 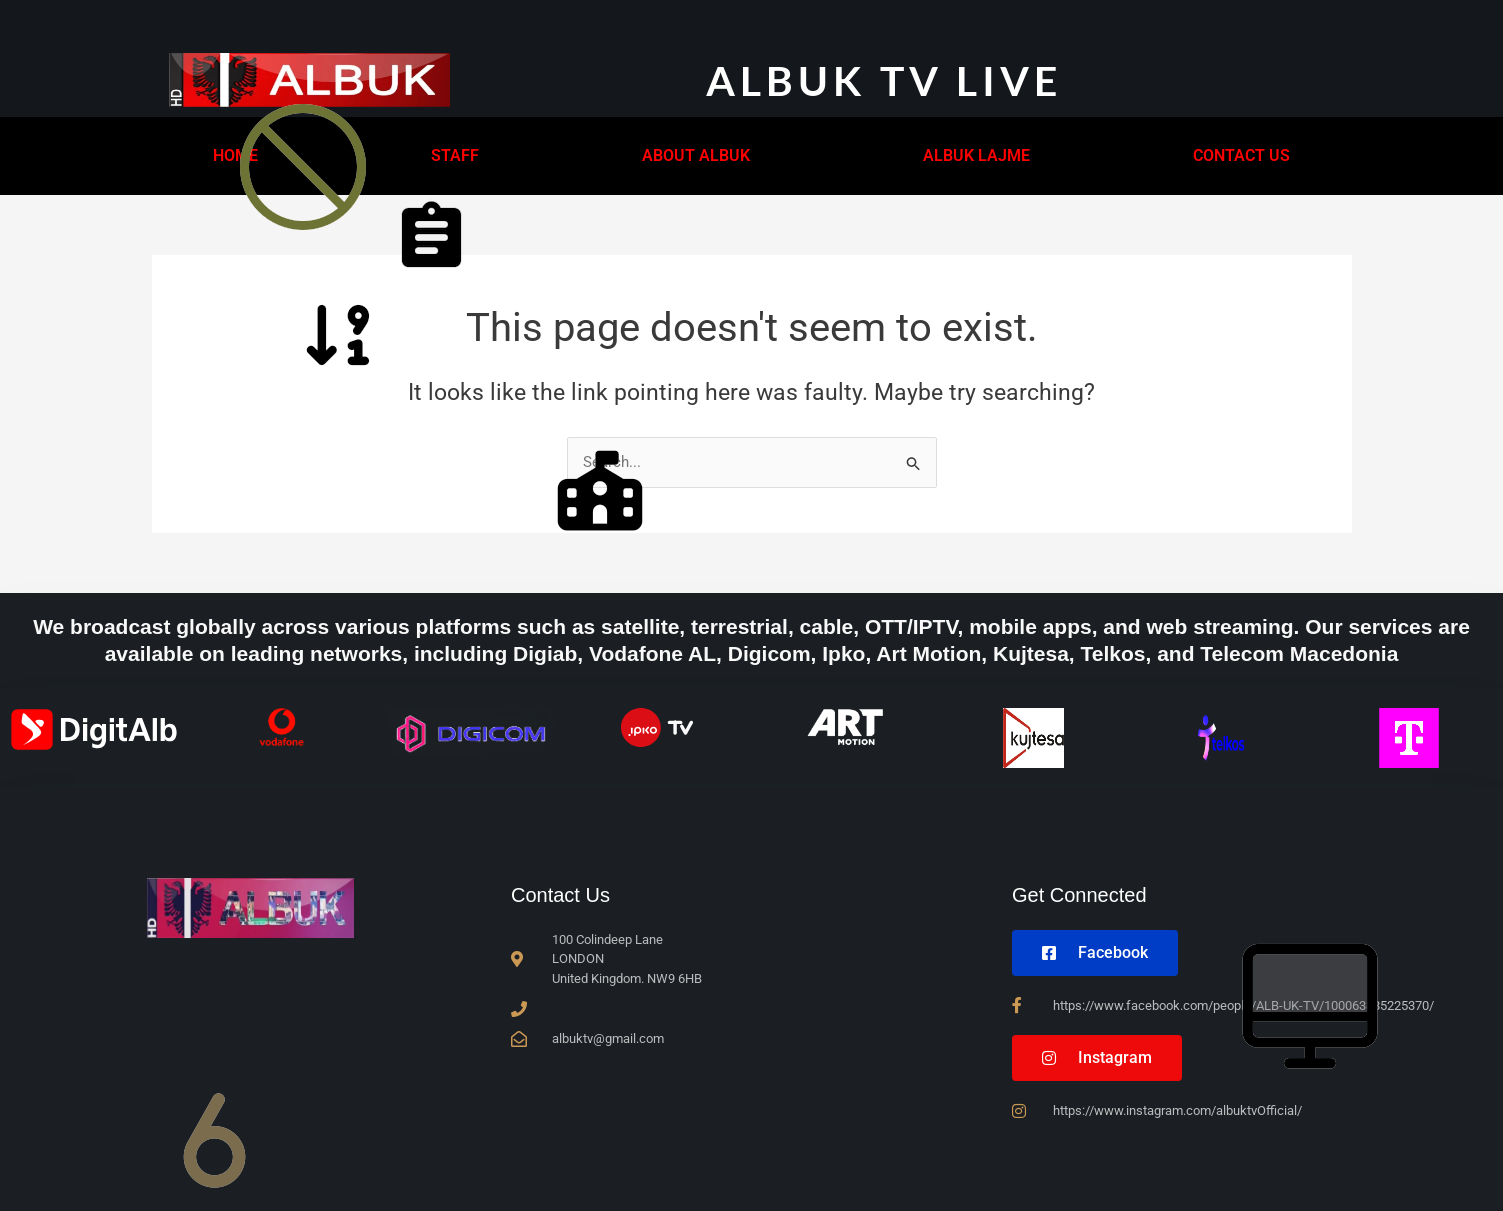 I want to click on indicates step six in a multi-step process, so click(x=214, y=1140).